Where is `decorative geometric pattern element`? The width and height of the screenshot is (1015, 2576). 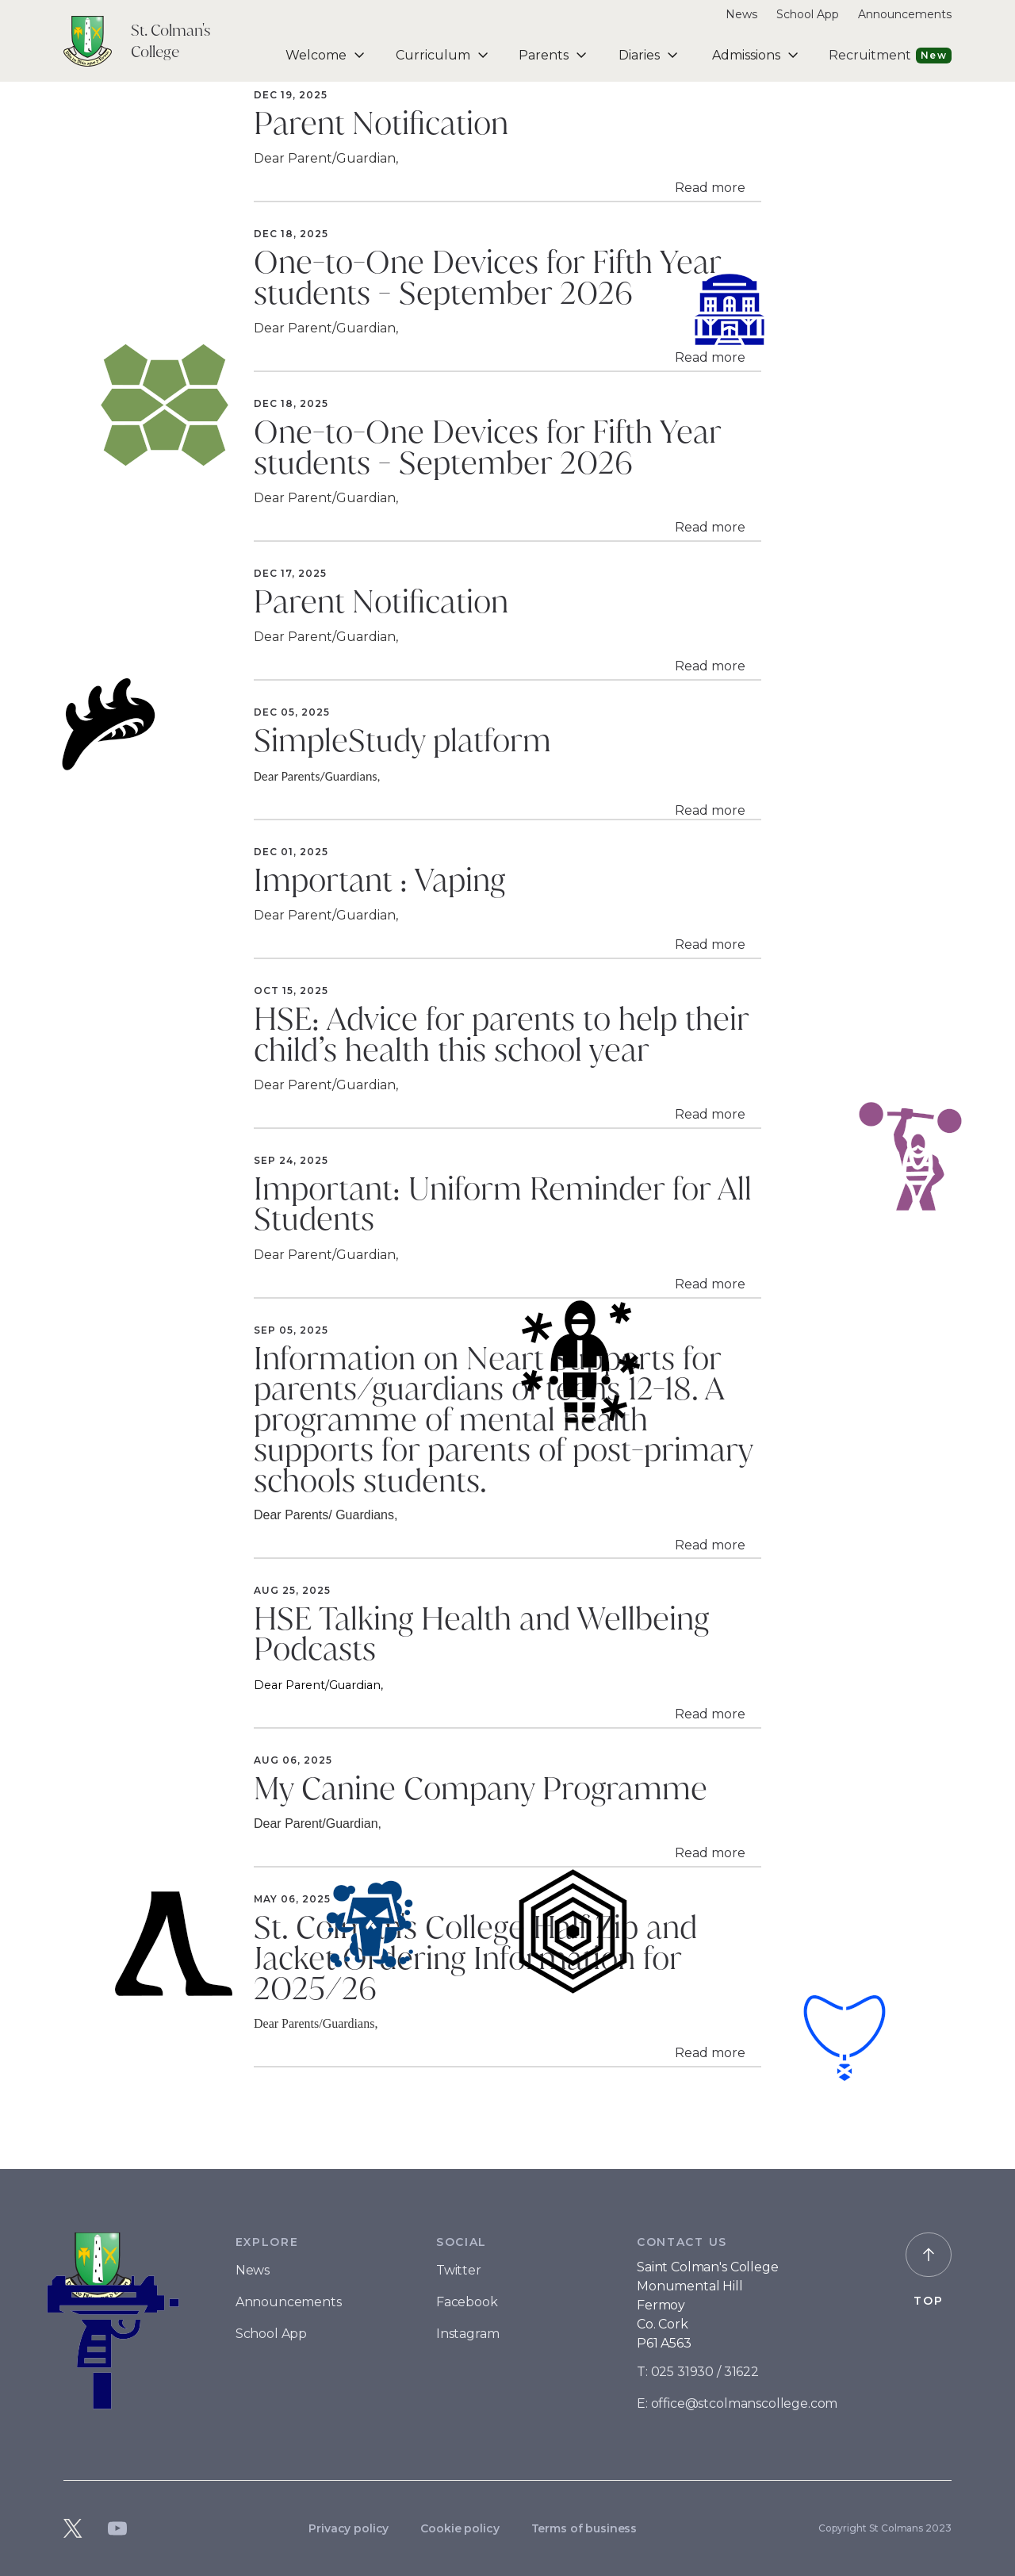
decorative geometric pattern element is located at coordinates (164, 405).